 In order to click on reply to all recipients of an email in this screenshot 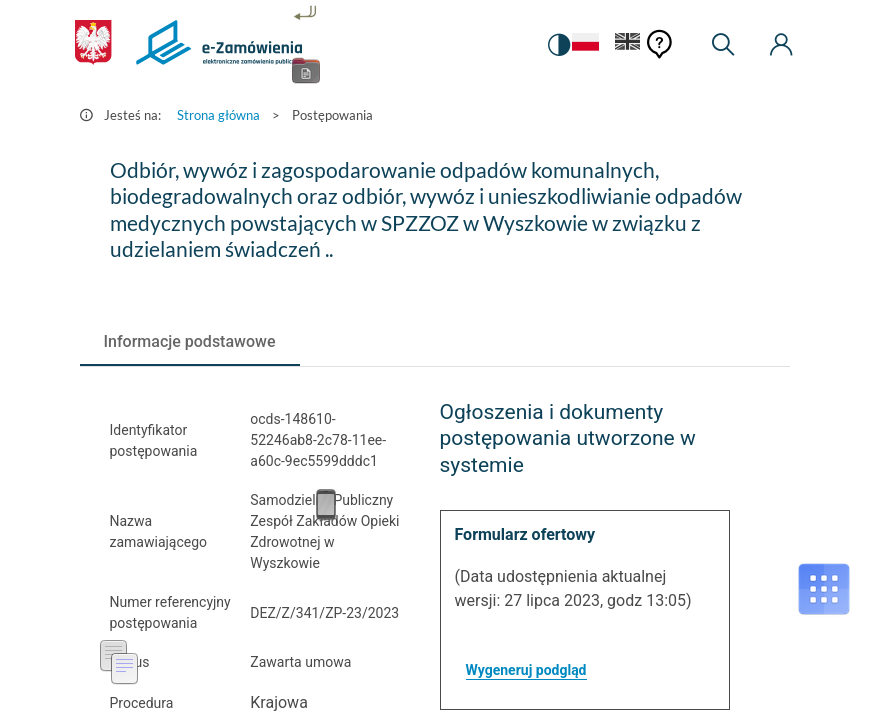, I will do `click(304, 11)`.